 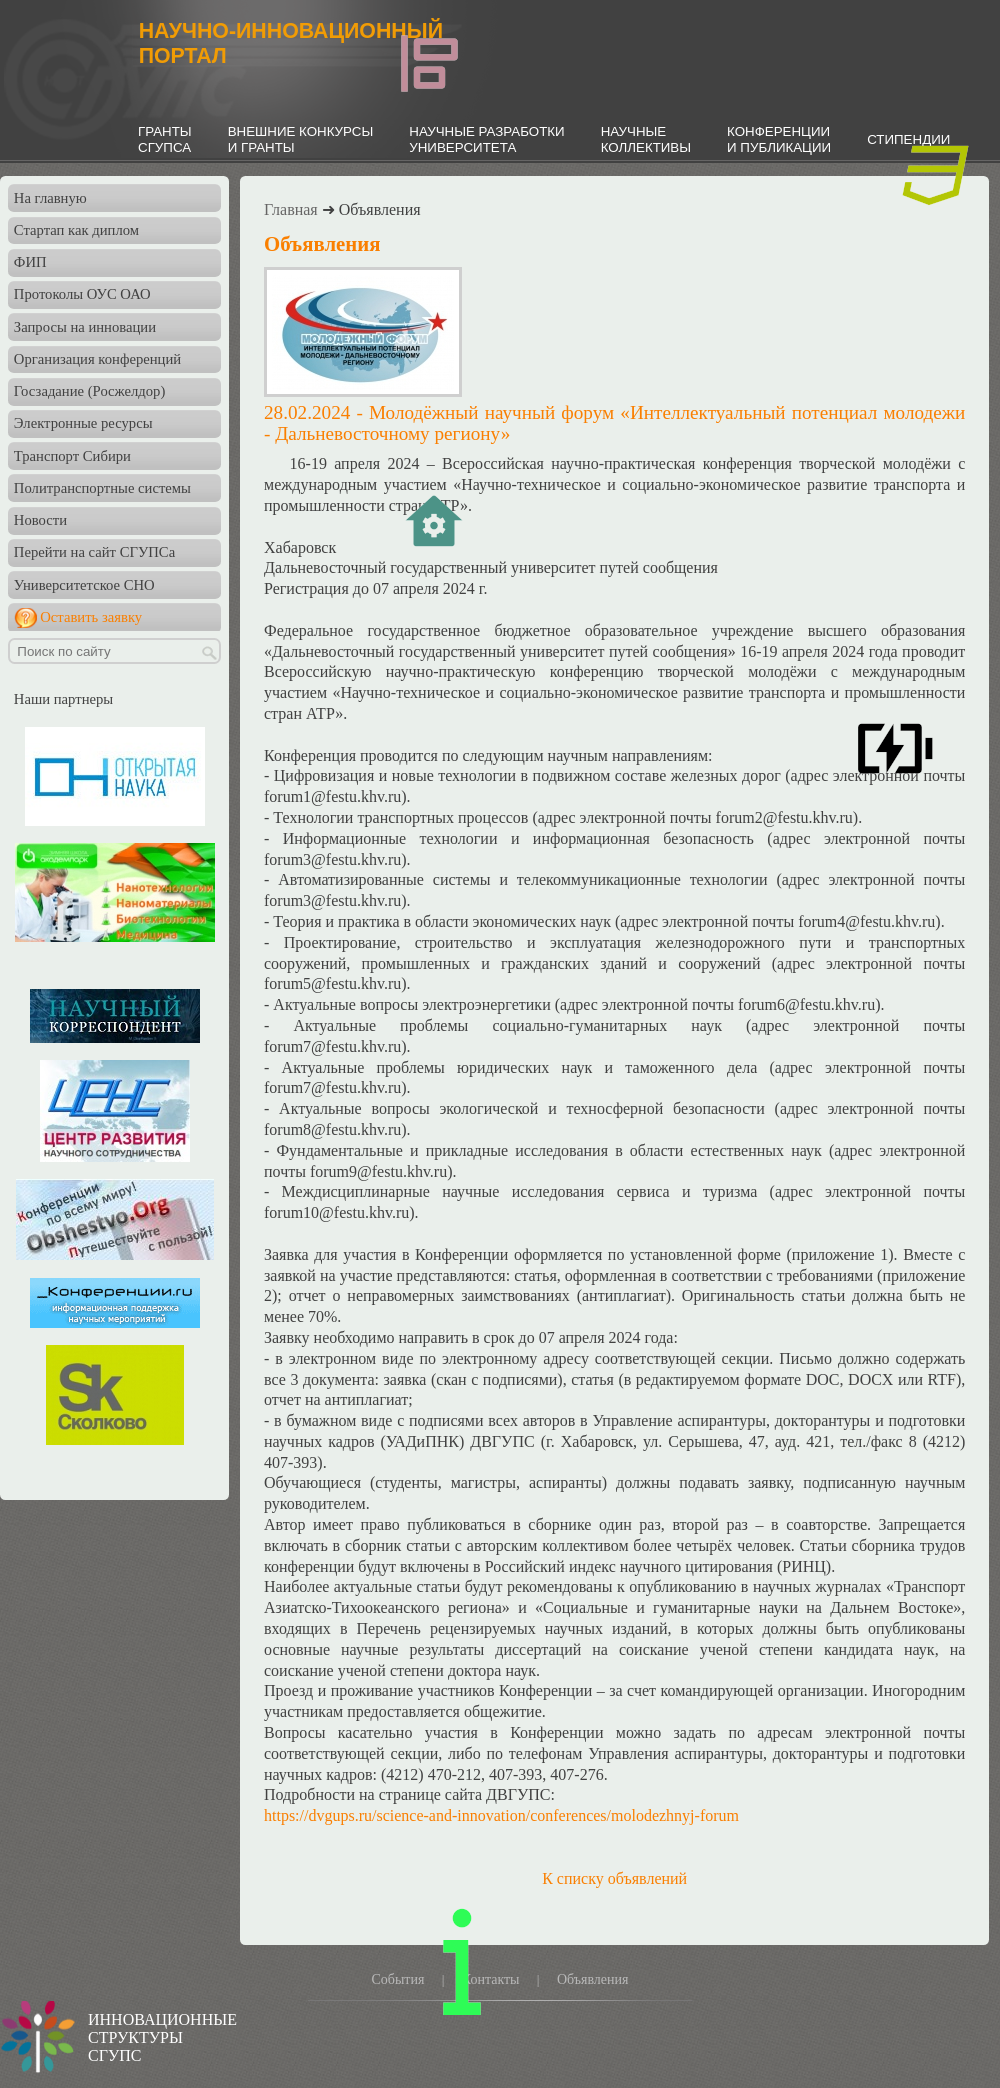 What do you see at coordinates (429, 63) in the screenshot?
I see `align selected items to the left edge` at bounding box center [429, 63].